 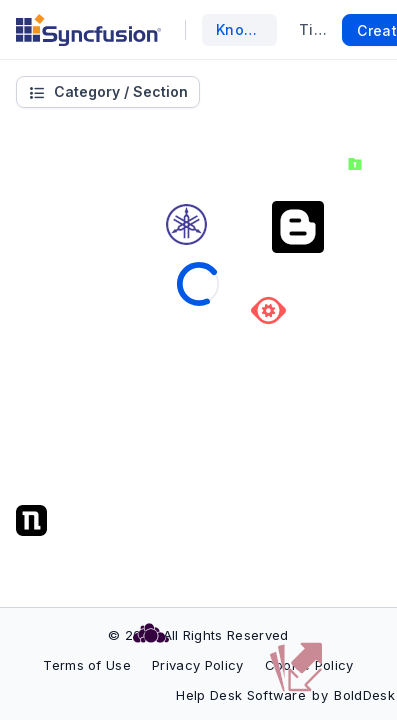 I want to click on netcup web hosting service logo, so click(x=31, y=520).